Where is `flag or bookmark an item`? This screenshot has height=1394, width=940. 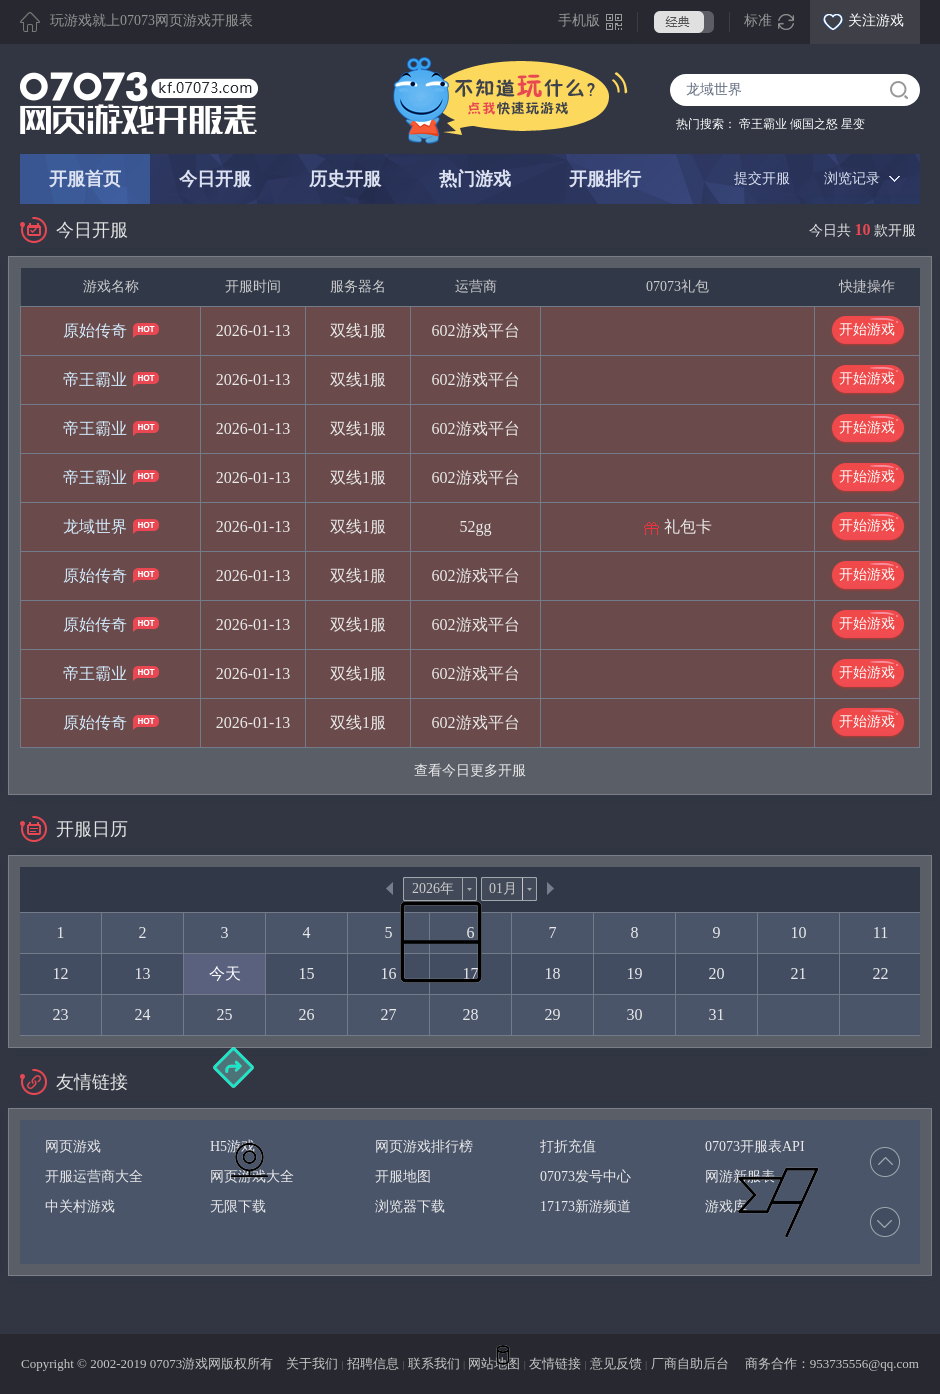 flag or bookmark an item is located at coordinates (777, 1199).